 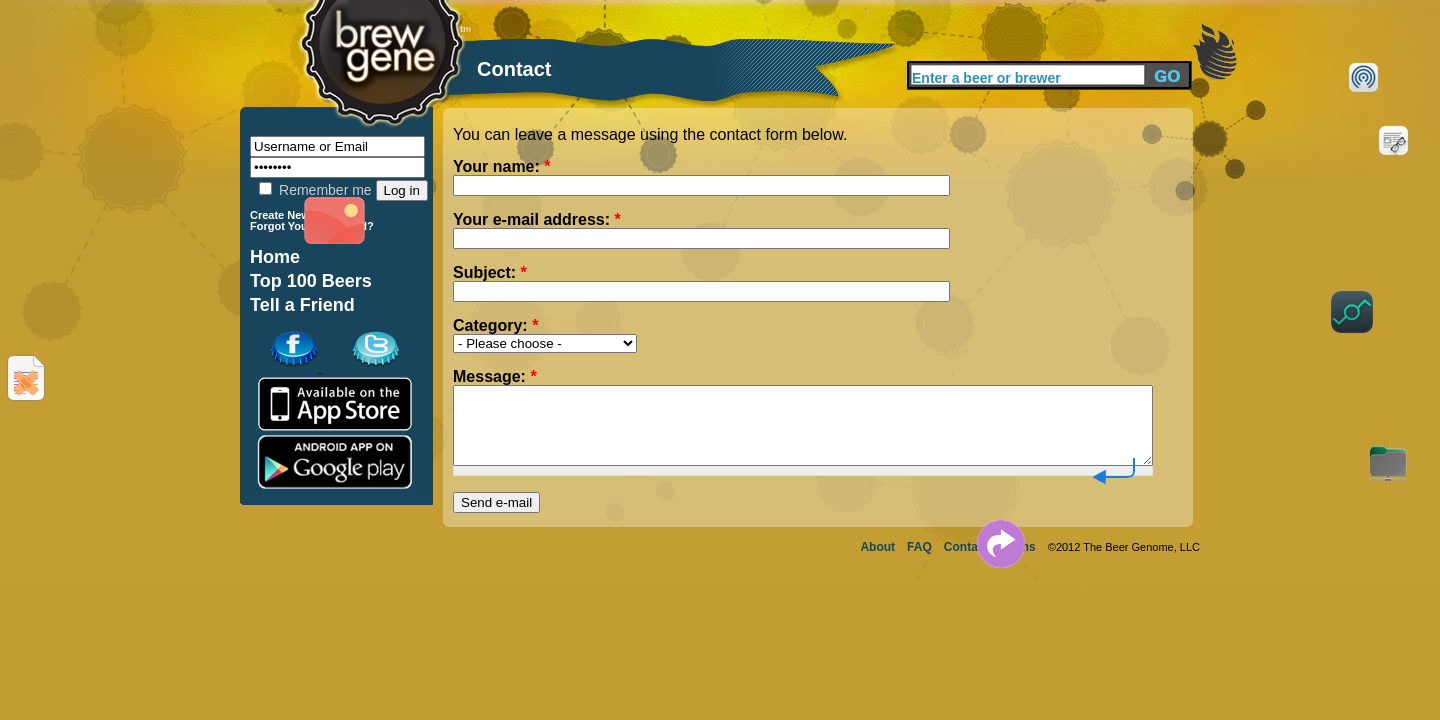 I want to click on a patch or diff file for code changes, so click(x=26, y=378).